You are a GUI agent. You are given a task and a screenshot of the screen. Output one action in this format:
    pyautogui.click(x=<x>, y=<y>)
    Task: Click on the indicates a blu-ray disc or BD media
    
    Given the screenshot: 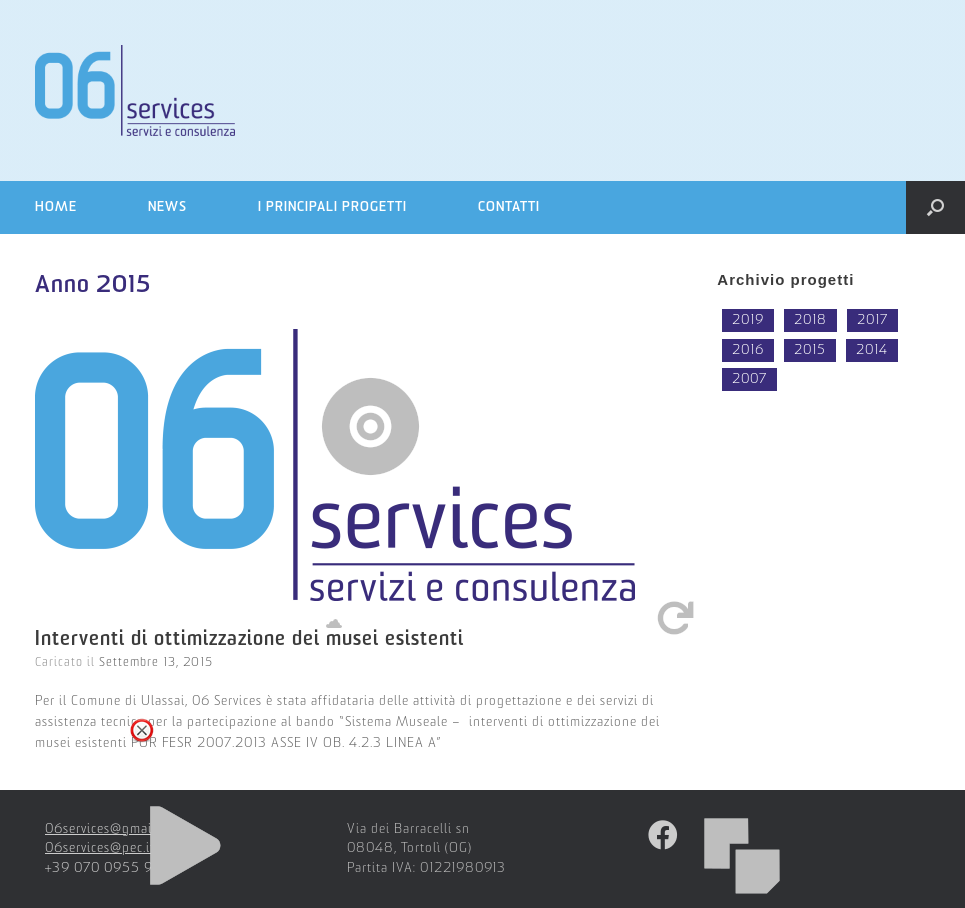 What is the action you would take?
    pyautogui.click(x=370, y=426)
    